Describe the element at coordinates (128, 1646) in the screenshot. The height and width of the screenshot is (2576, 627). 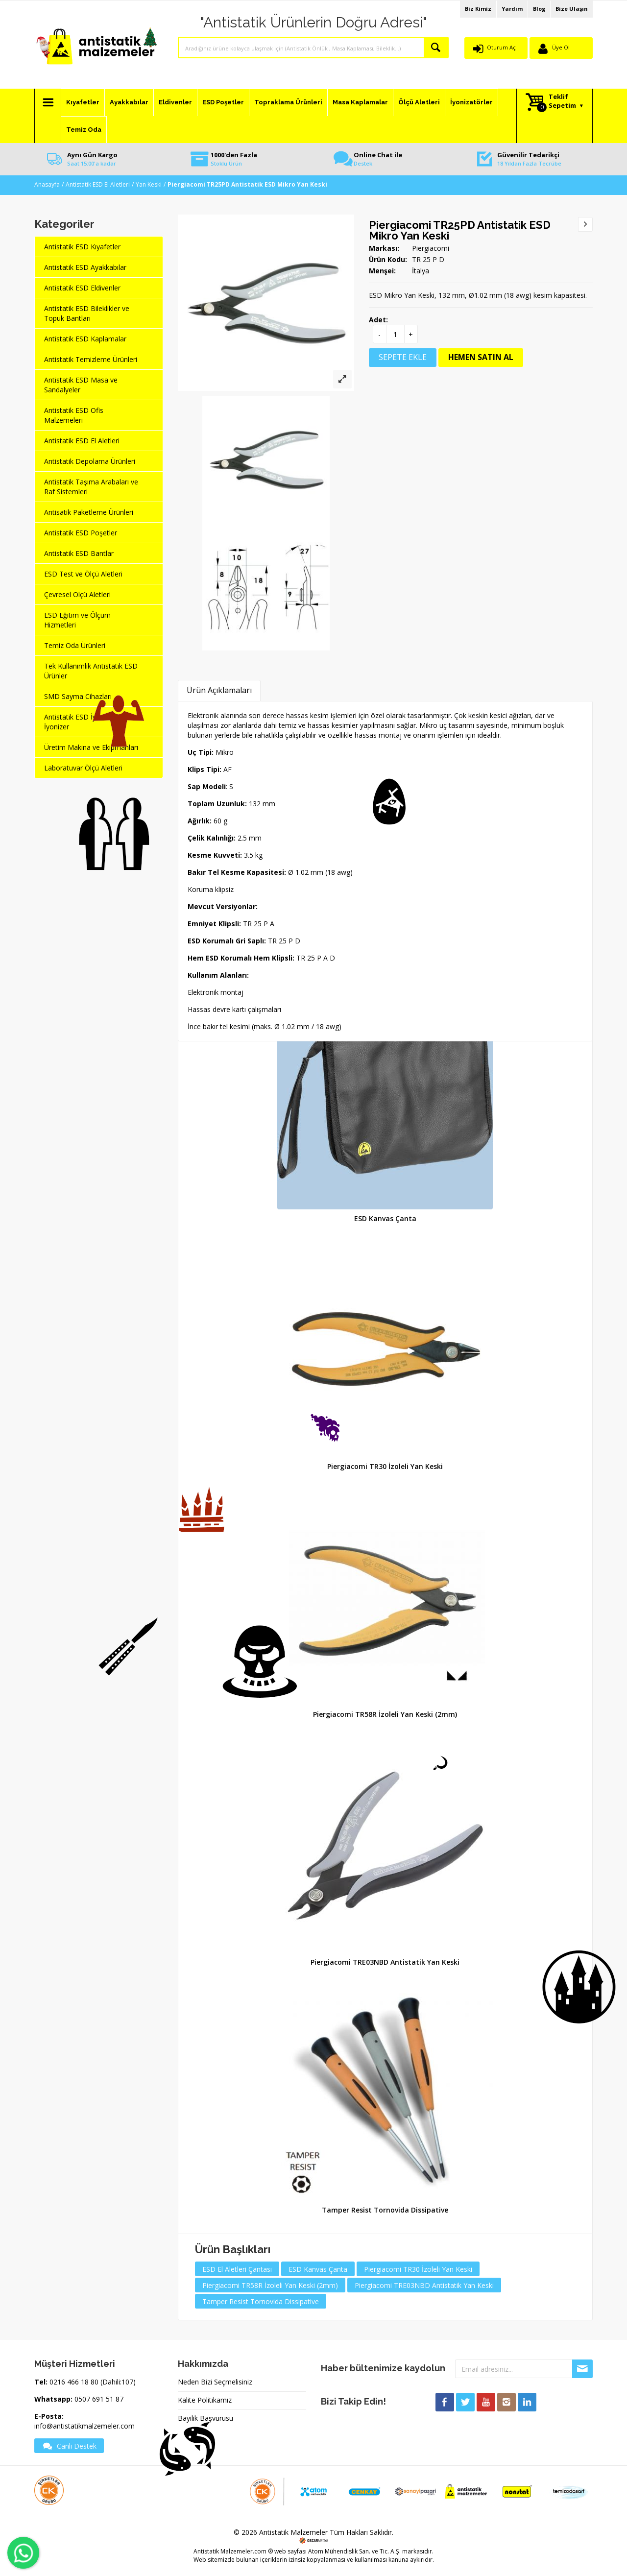
I see `select butterfly knife weapon in game inventory` at that location.